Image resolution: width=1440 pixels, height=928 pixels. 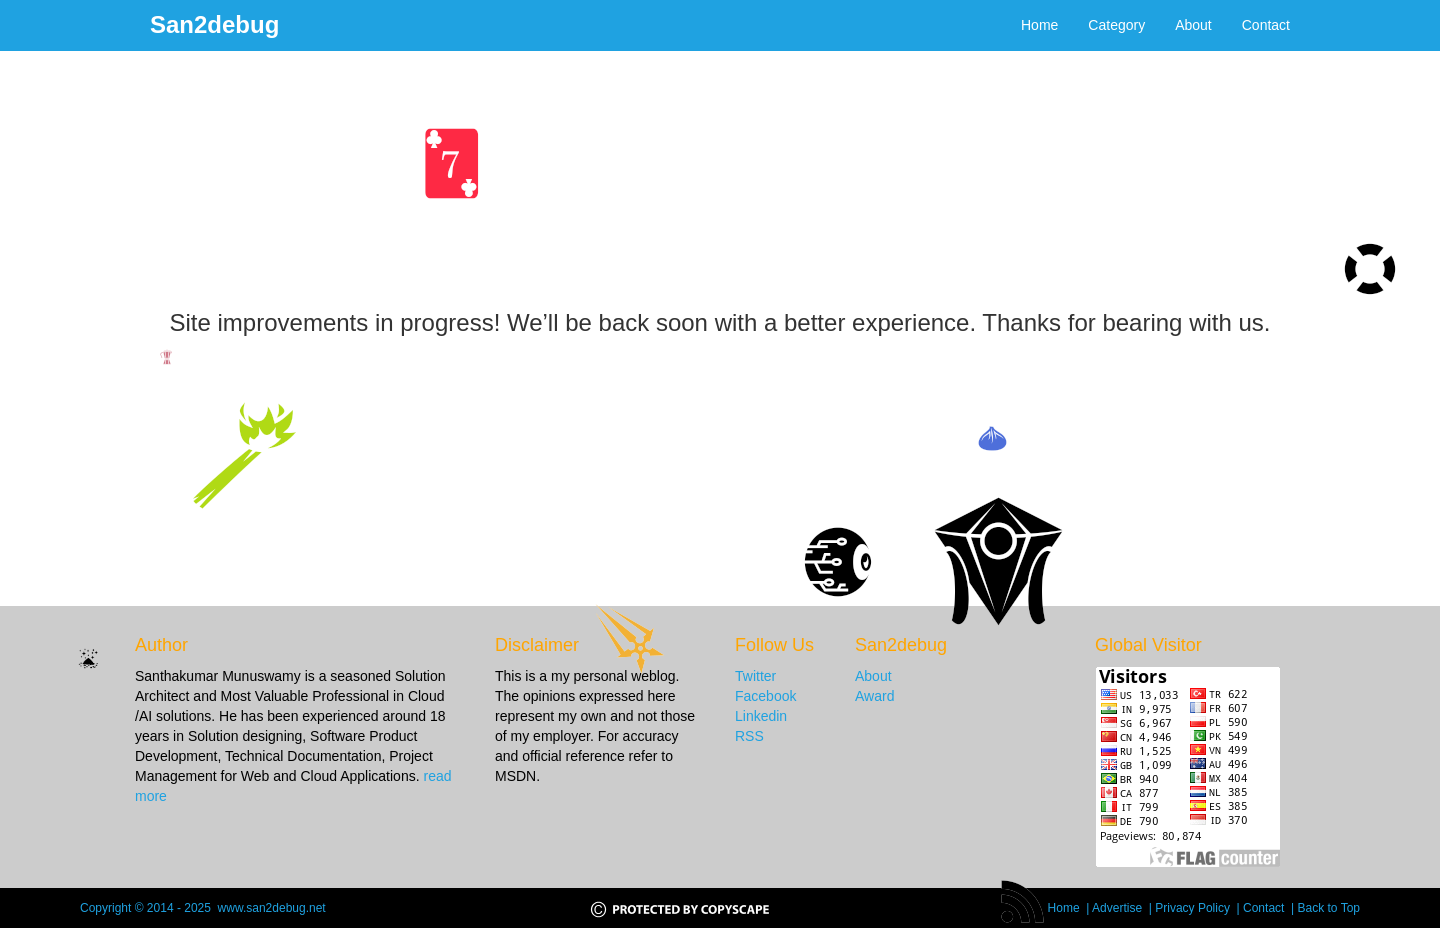 What do you see at coordinates (1022, 901) in the screenshot?
I see `subscribe to RSS feed` at bounding box center [1022, 901].